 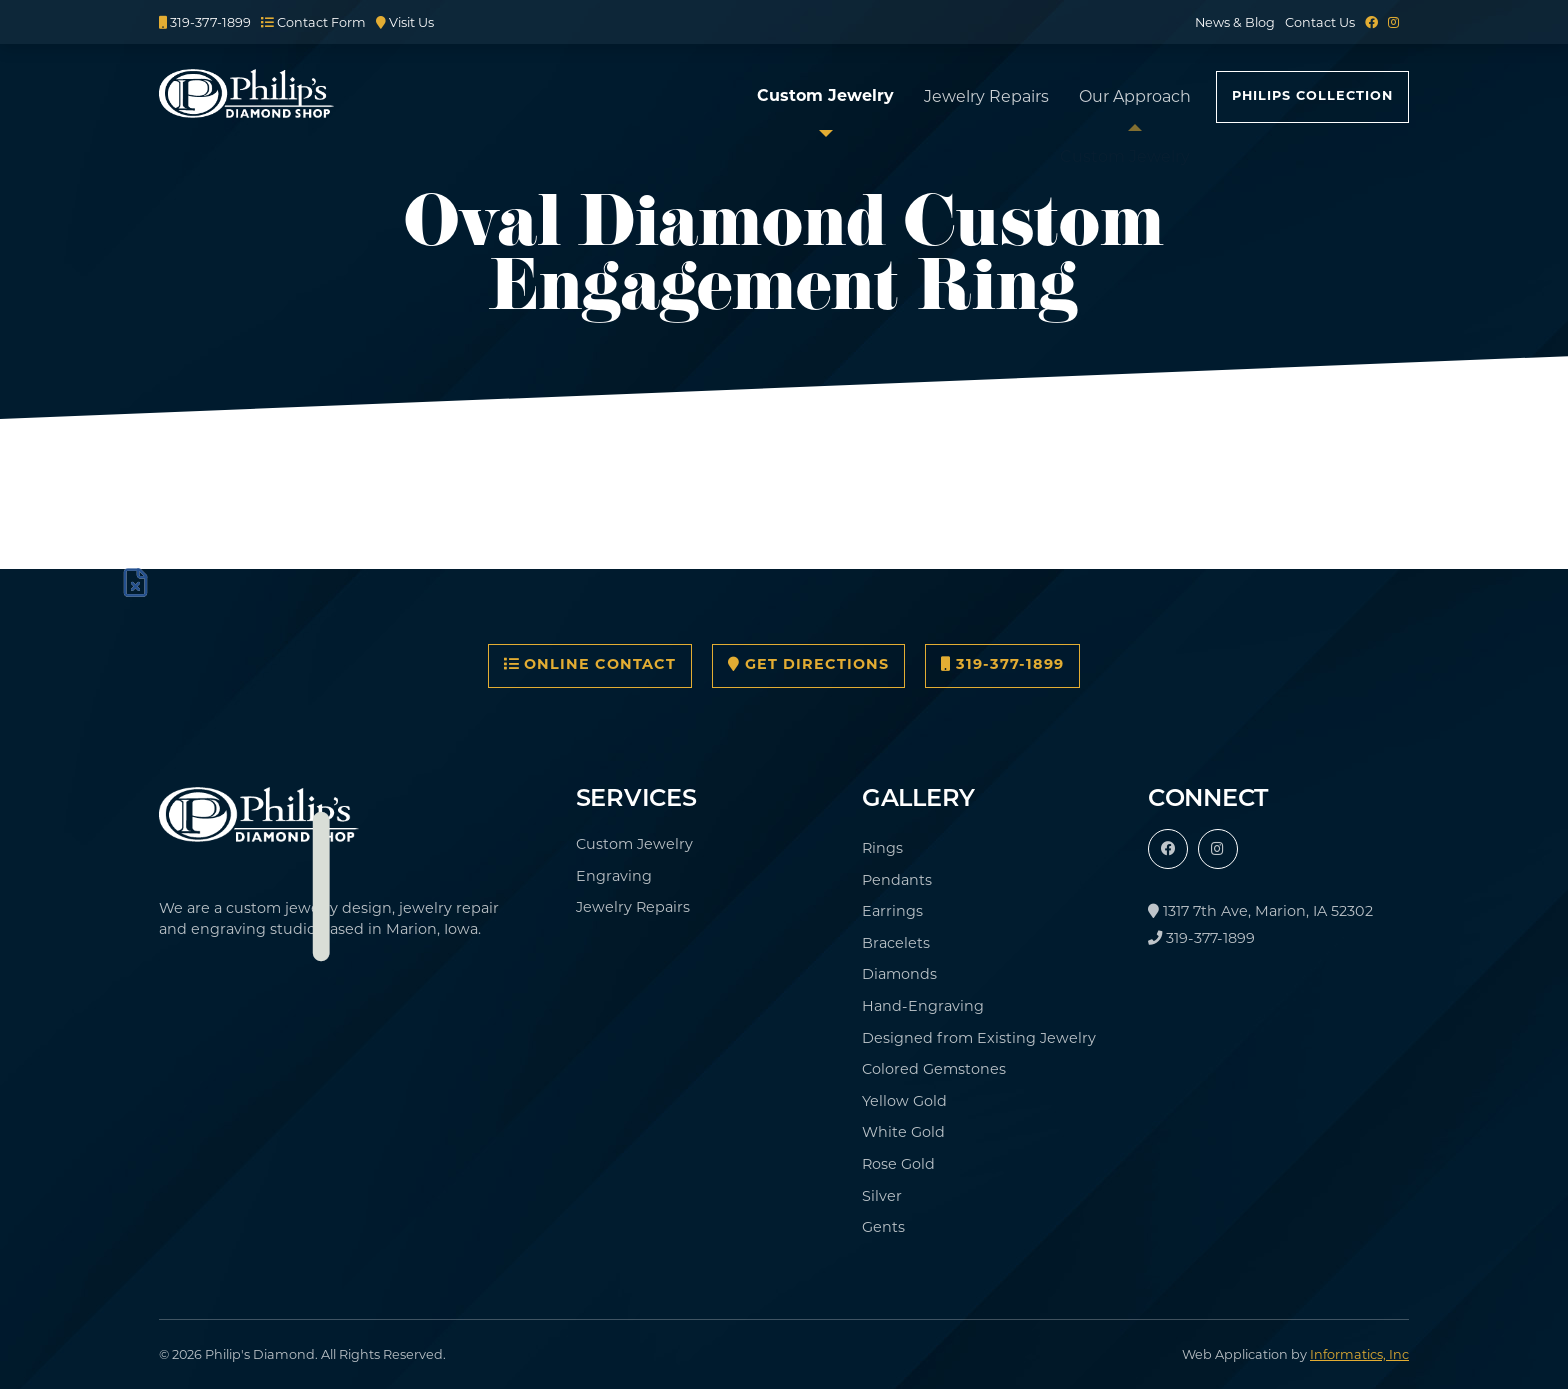 What do you see at coordinates (387, 886) in the screenshot?
I see `indicates a count of one` at bounding box center [387, 886].